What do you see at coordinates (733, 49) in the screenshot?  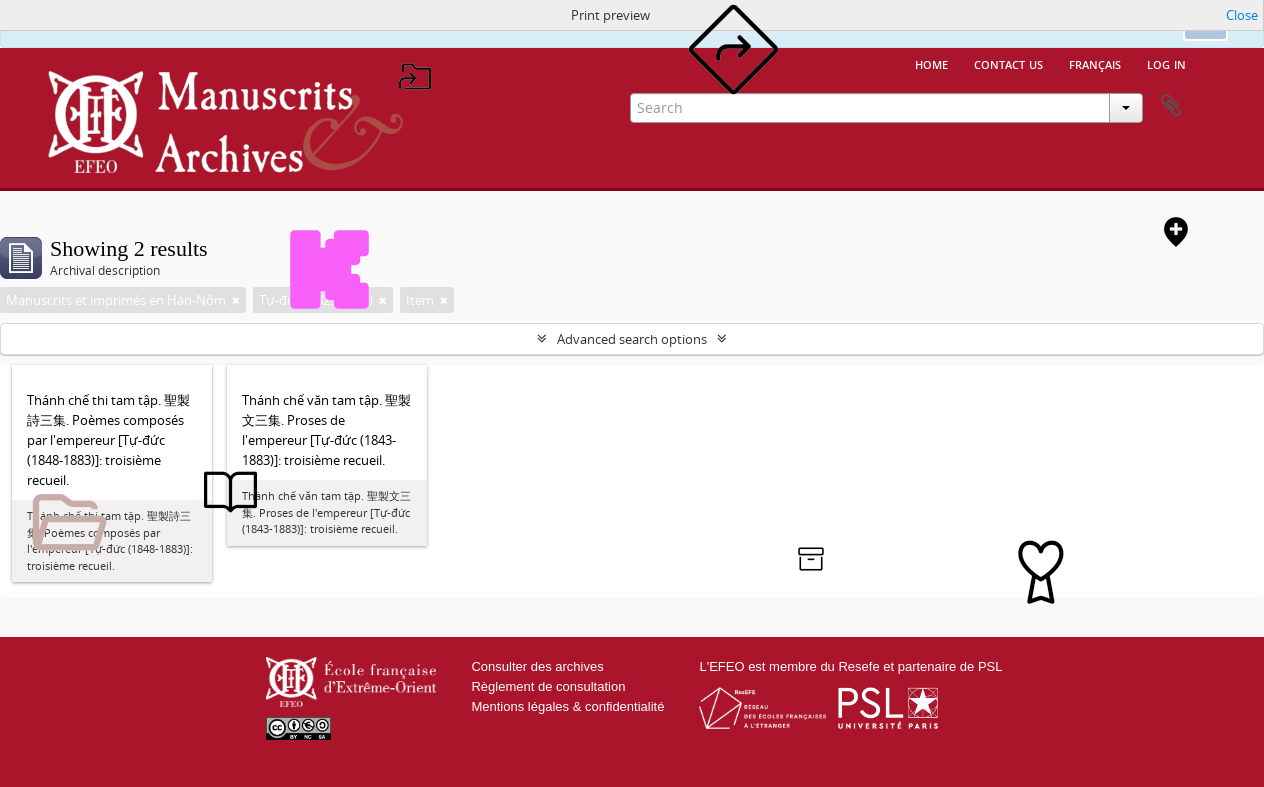 I see `indicates an upcoming turn or direction change` at bounding box center [733, 49].